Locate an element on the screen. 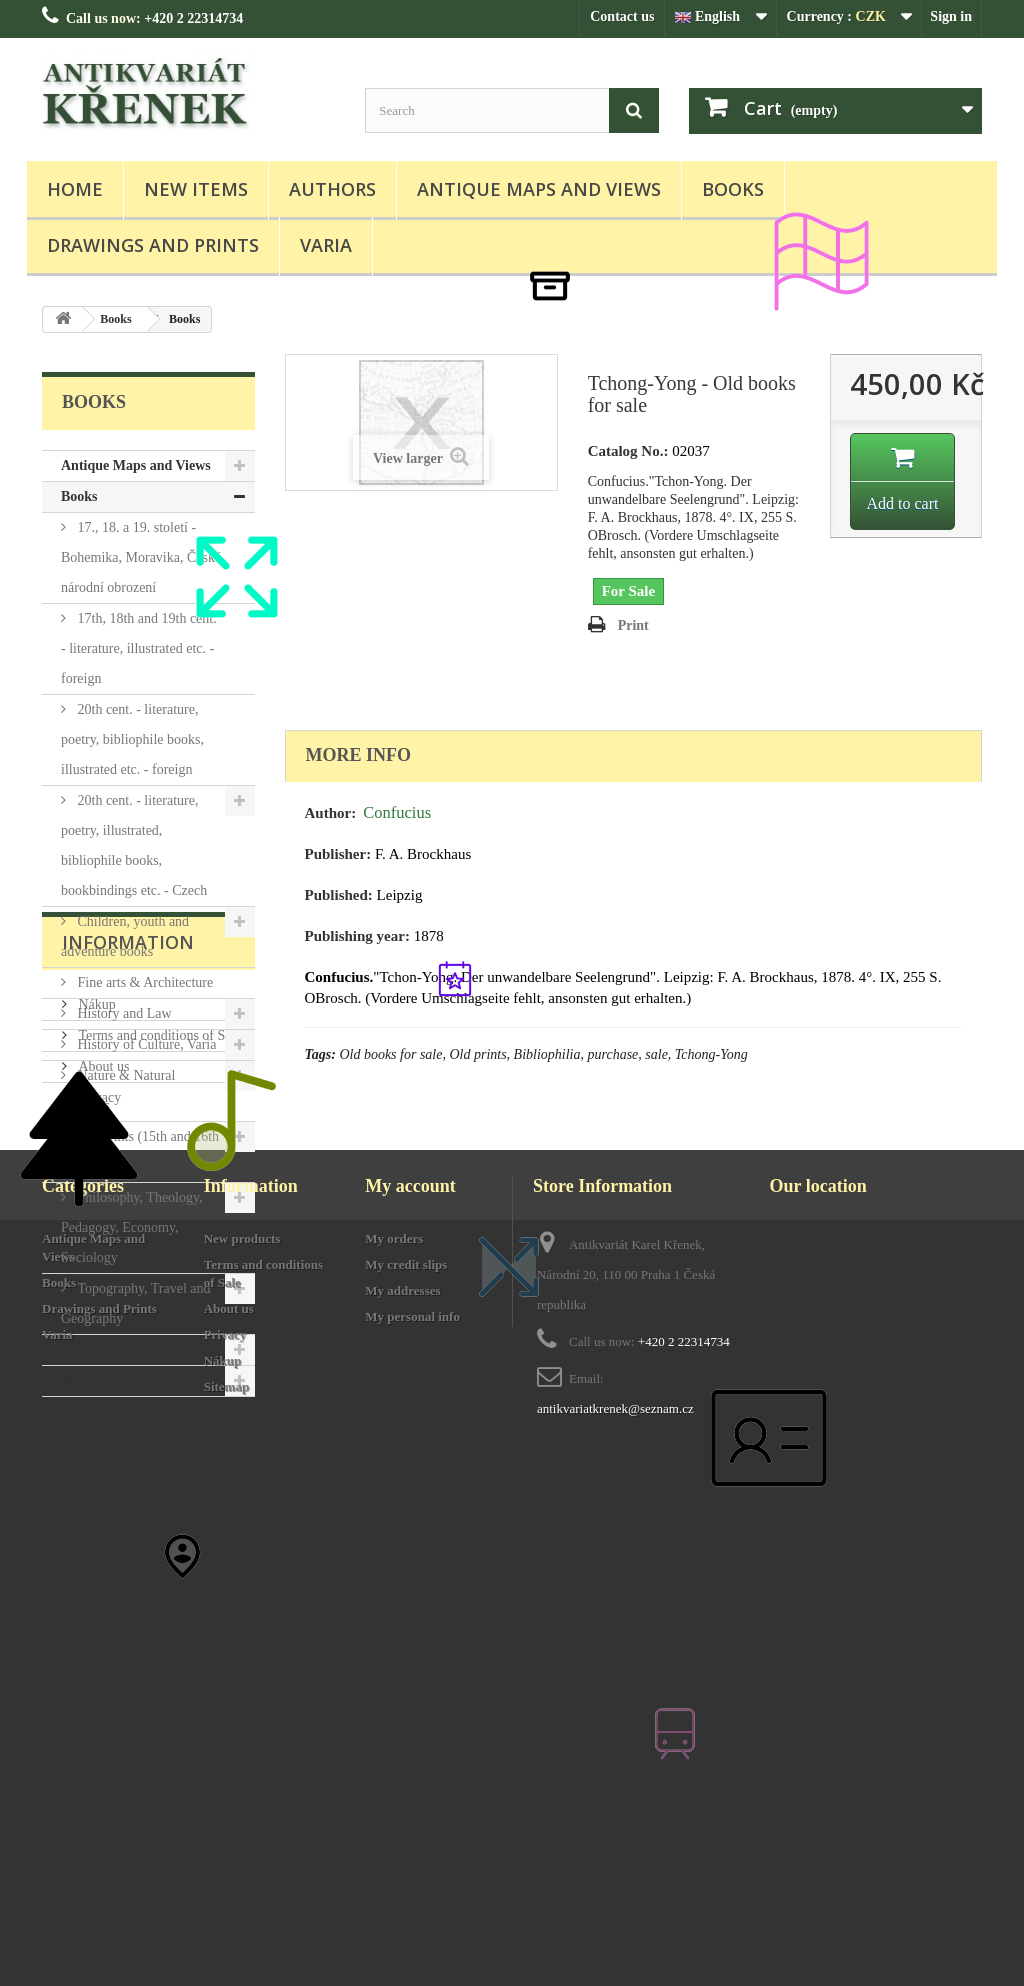 Image resolution: width=1024 pixels, height=1986 pixels. shuffle or randomize playback order is located at coordinates (509, 1267).